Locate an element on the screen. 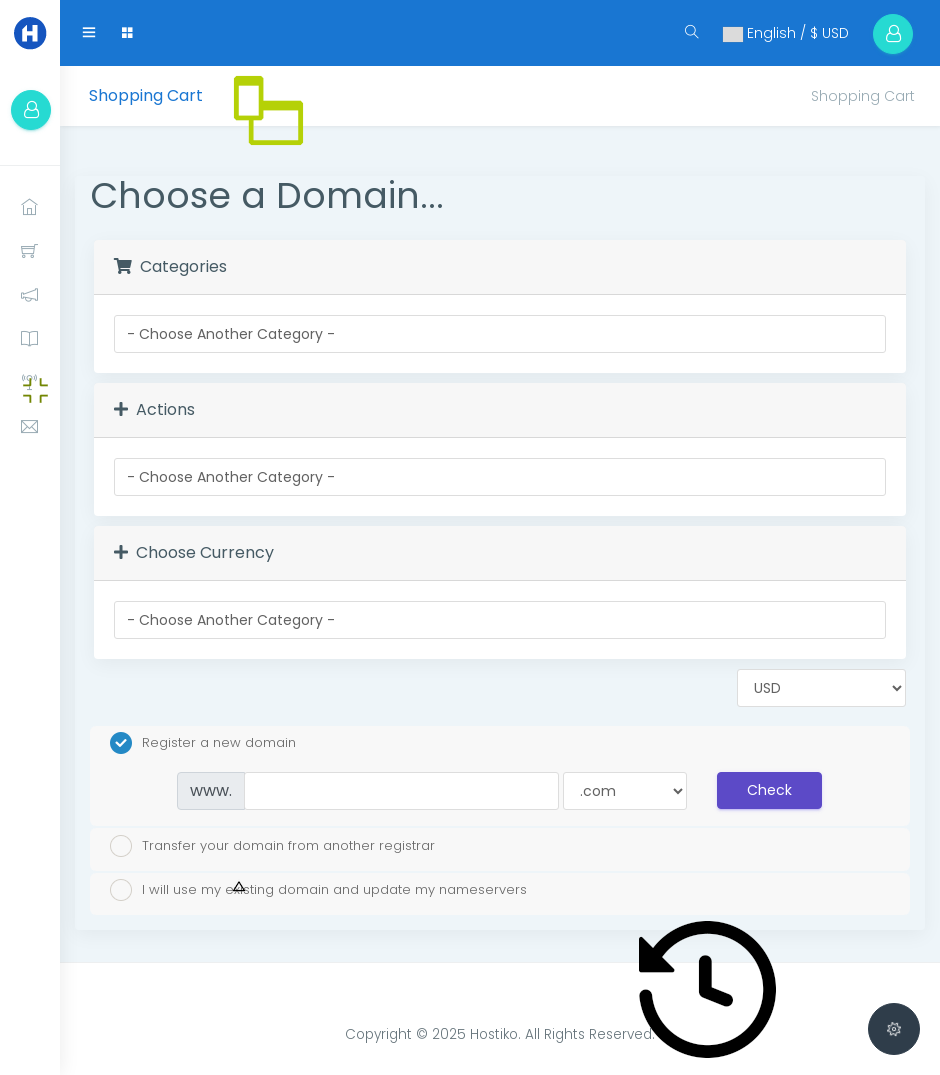 The width and height of the screenshot is (940, 1075). view change history or version log is located at coordinates (239, 886).